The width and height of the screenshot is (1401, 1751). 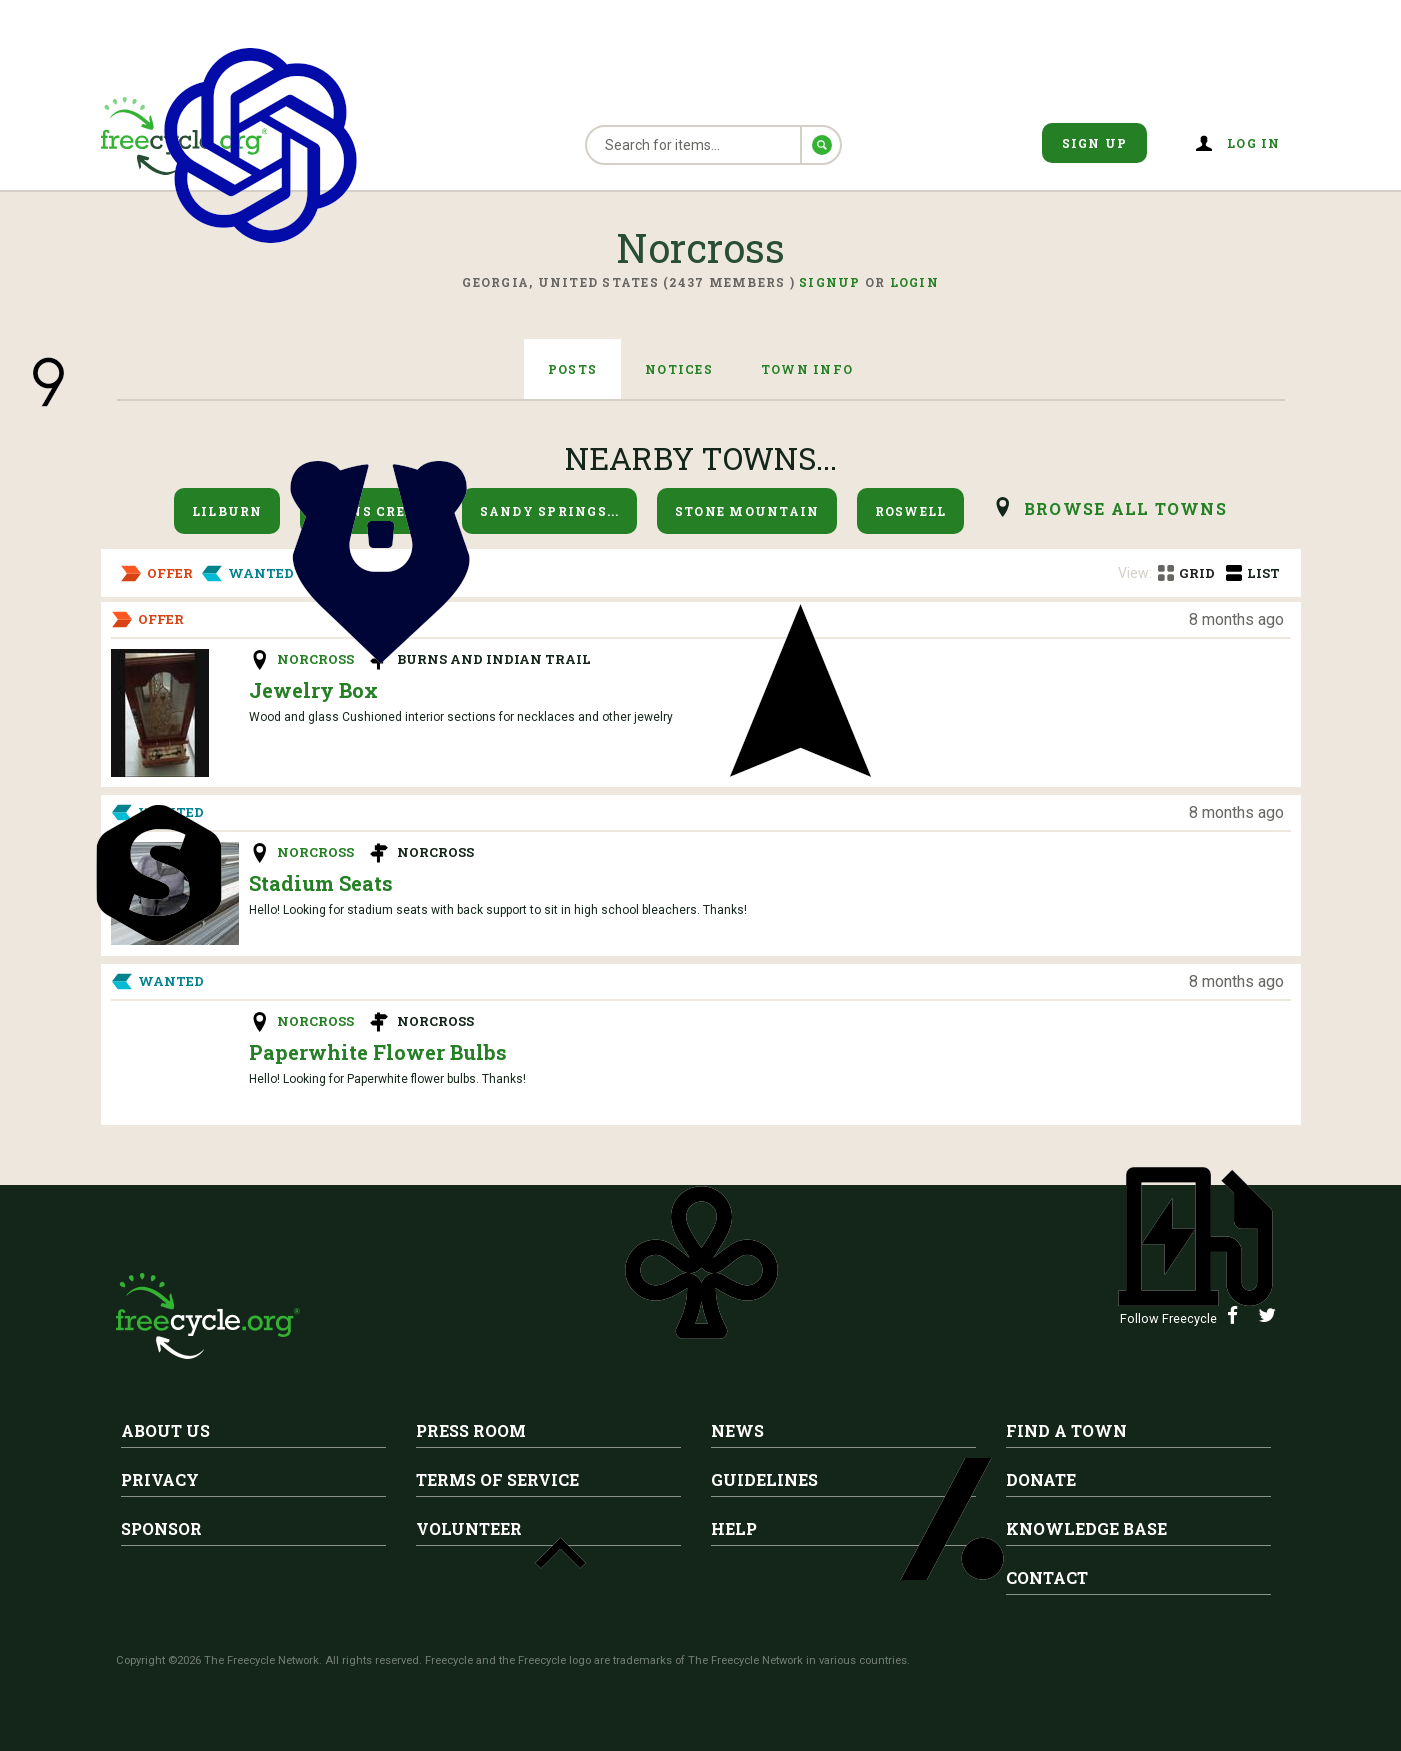 I want to click on radar app logo, so click(x=800, y=690).